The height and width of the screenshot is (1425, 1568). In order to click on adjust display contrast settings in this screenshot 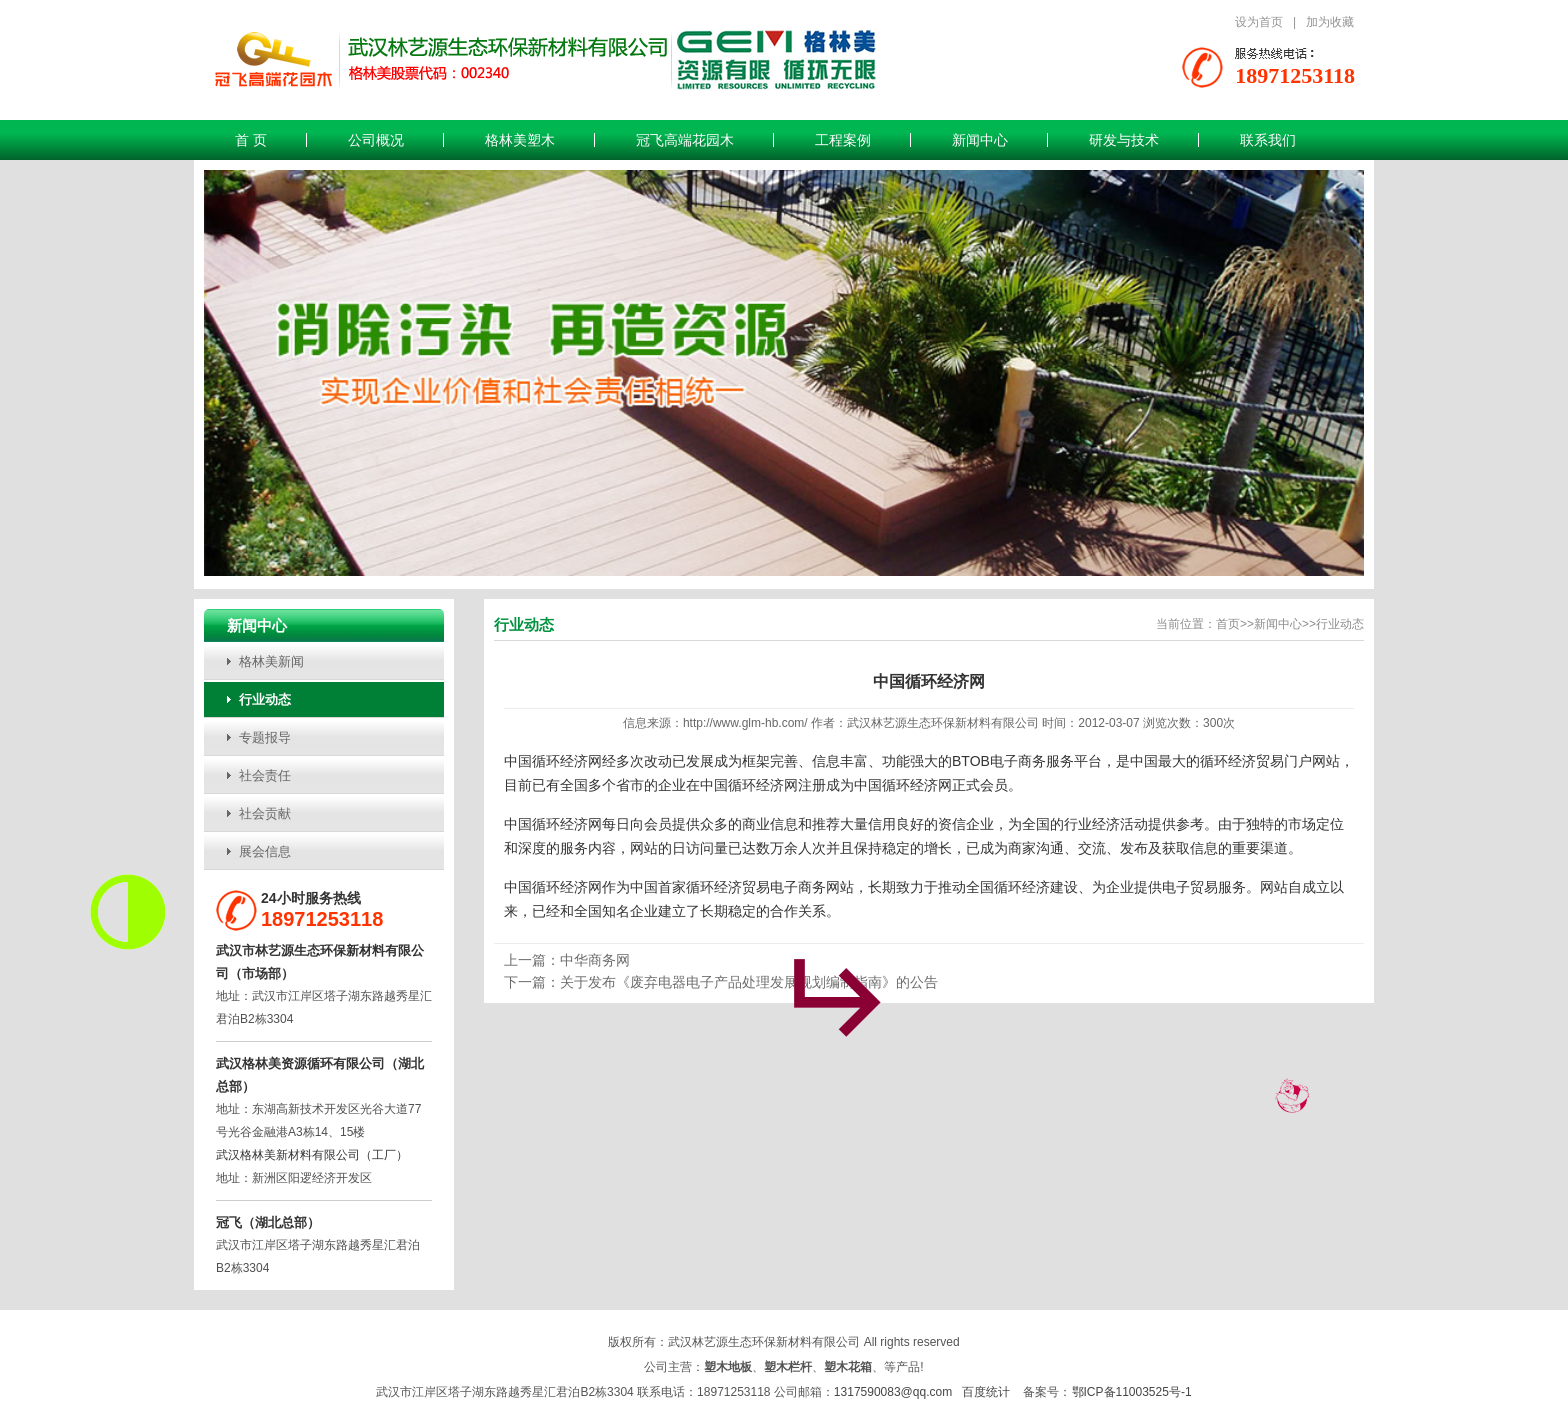, I will do `click(128, 912)`.